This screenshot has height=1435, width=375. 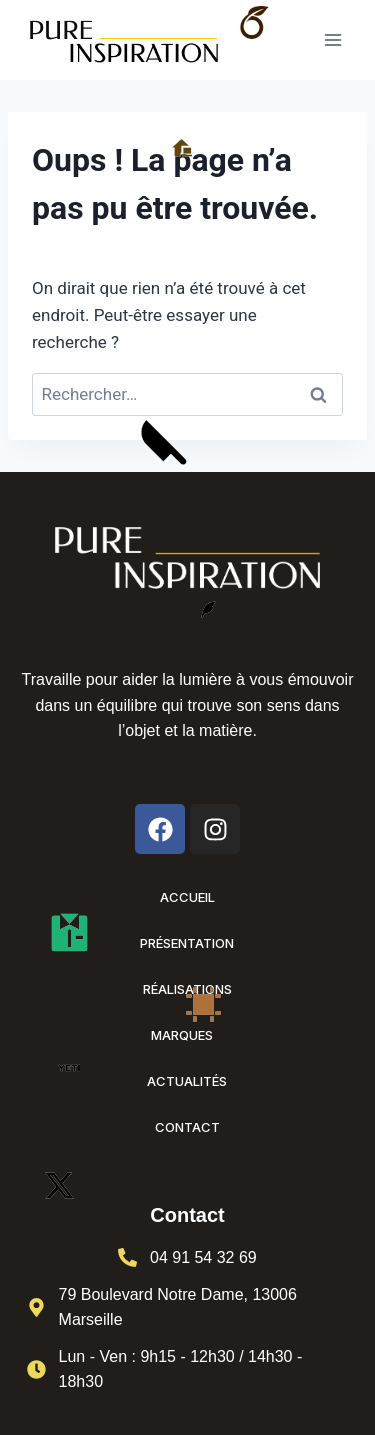 I want to click on access home office or remote work settings, so click(x=181, y=148).